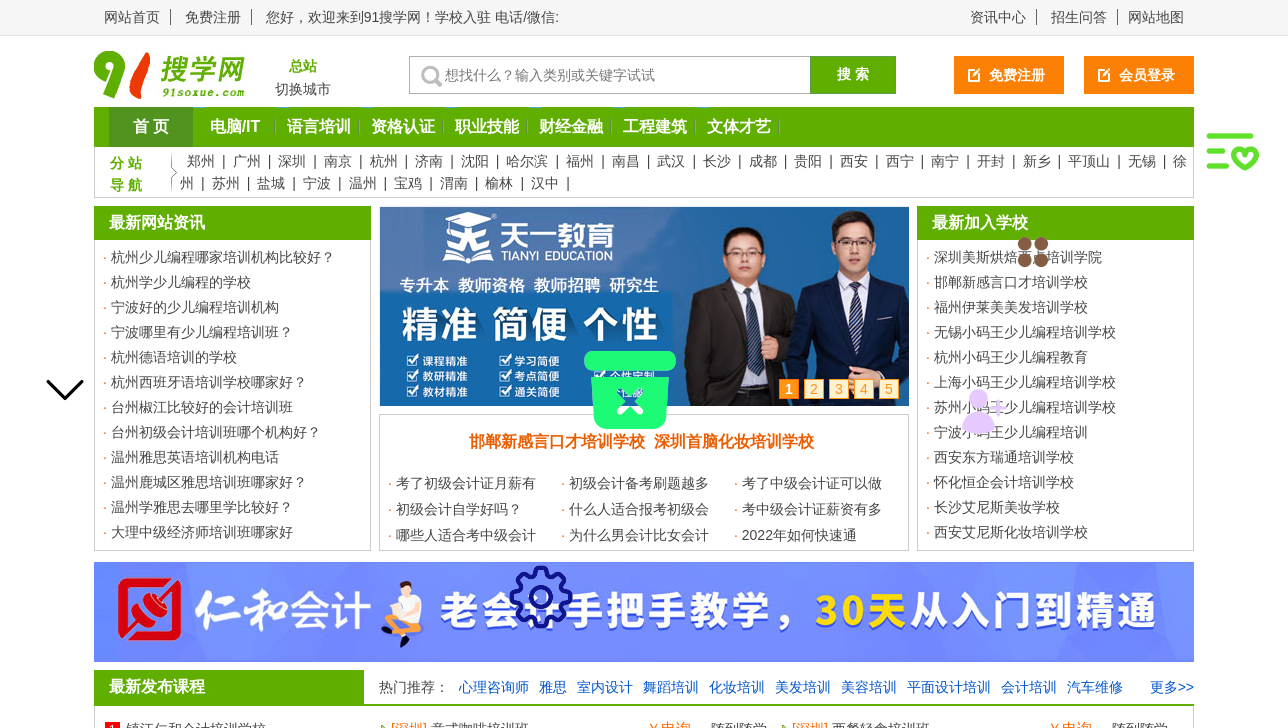  I want to click on add a new user or contact, so click(984, 411).